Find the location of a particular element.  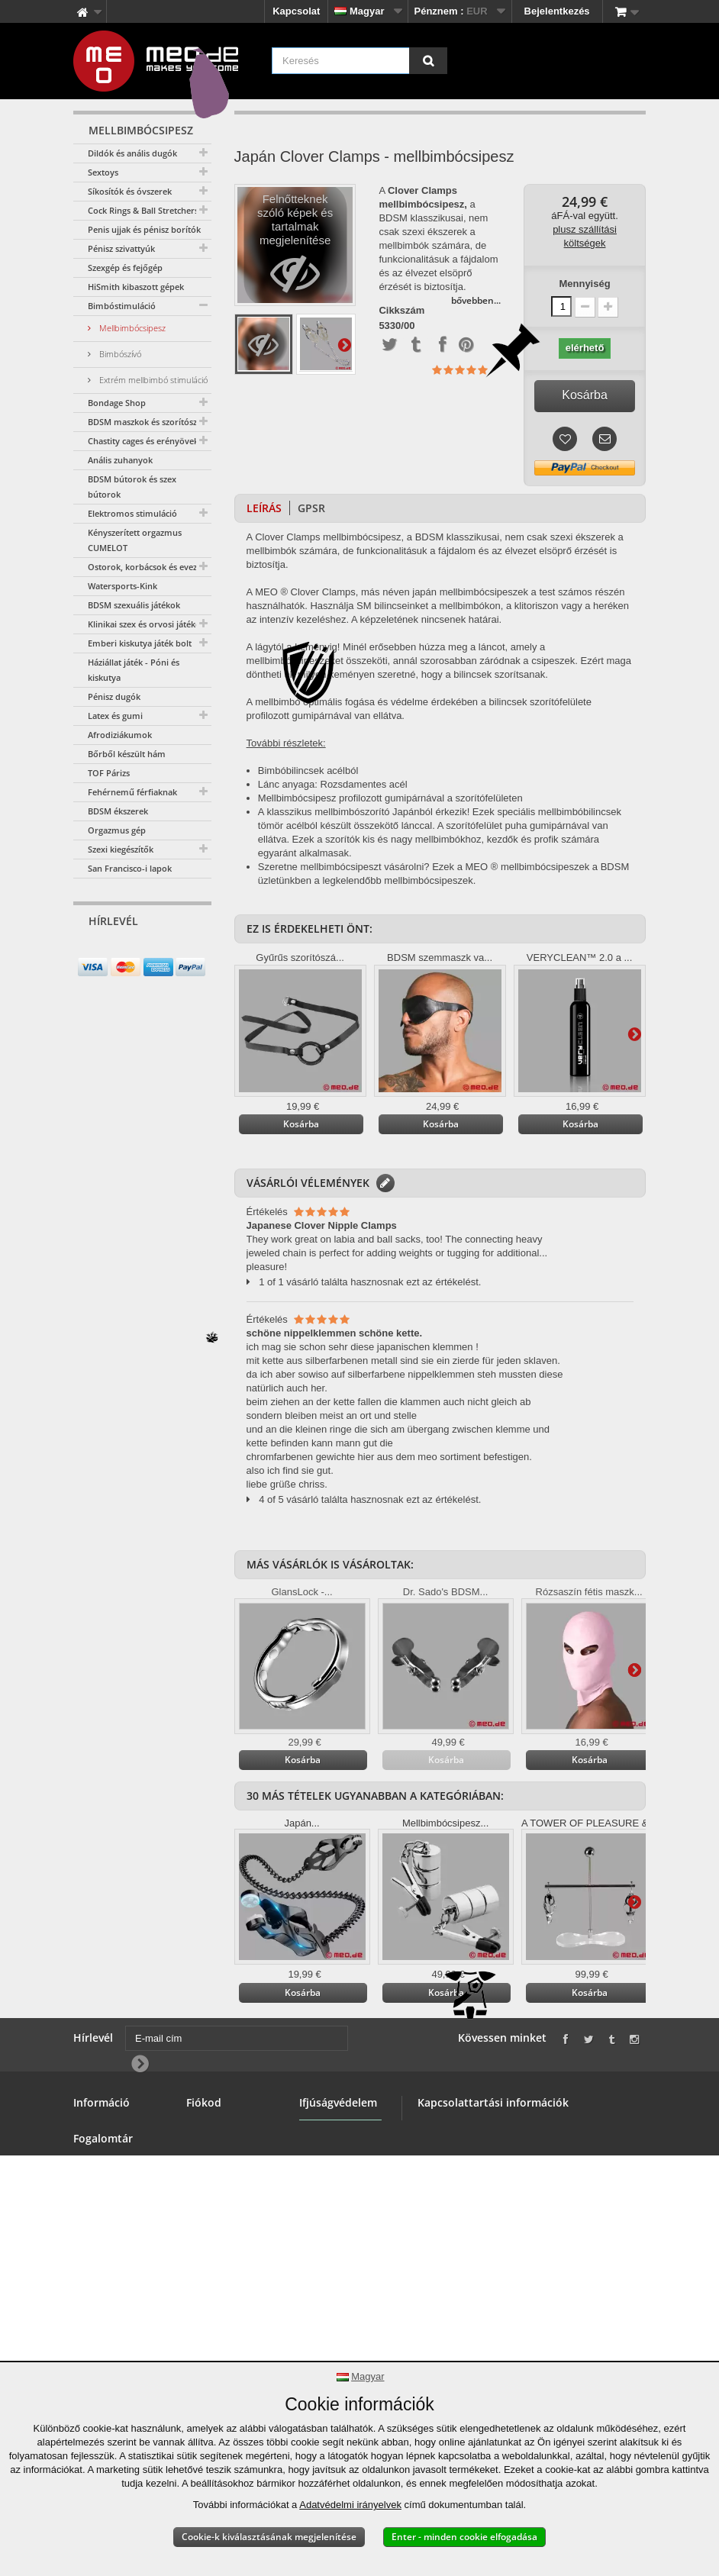

pin an item to keep it visible is located at coordinates (513, 350).